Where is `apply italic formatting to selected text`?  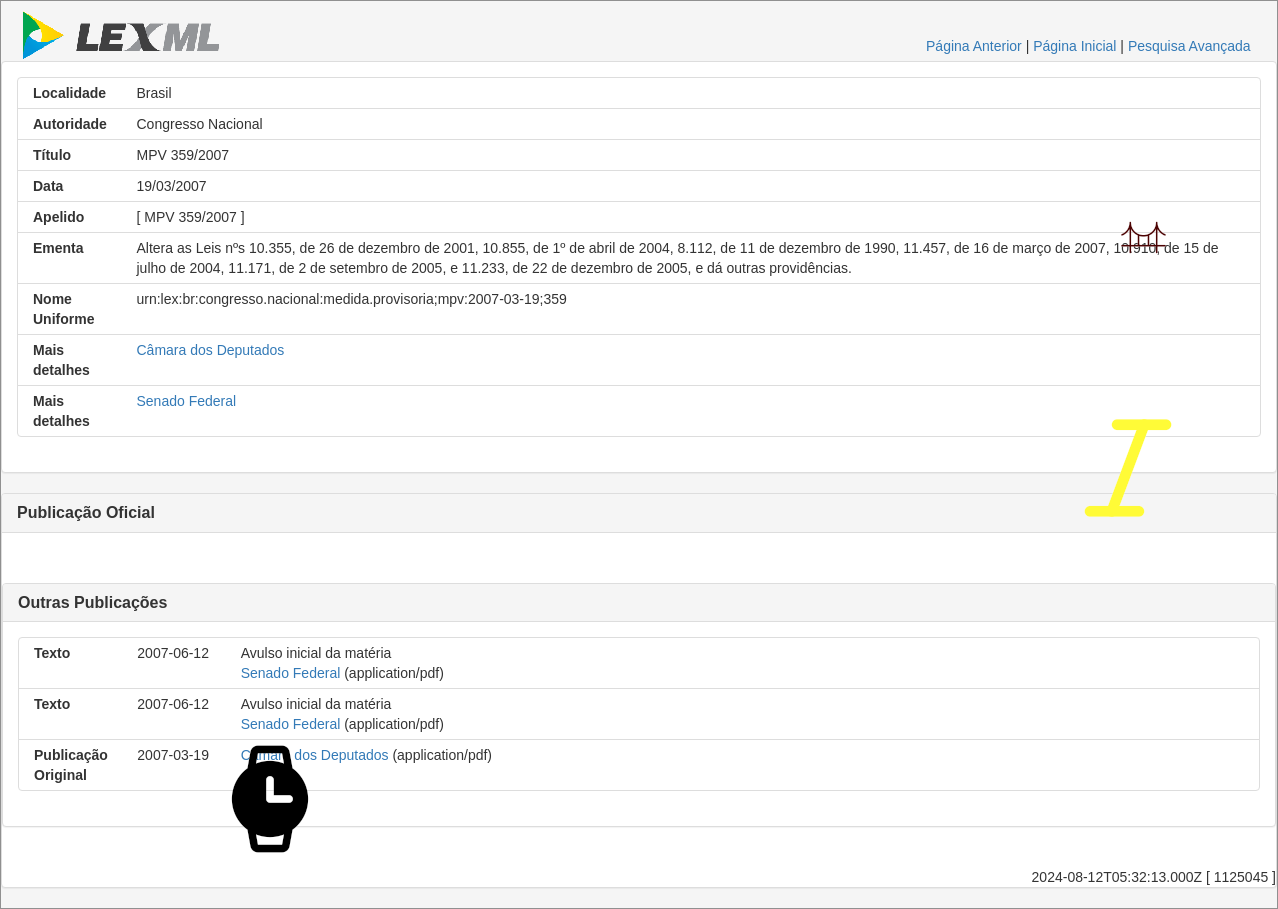 apply italic formatting to selected text is located at coordinates (1128, 468).